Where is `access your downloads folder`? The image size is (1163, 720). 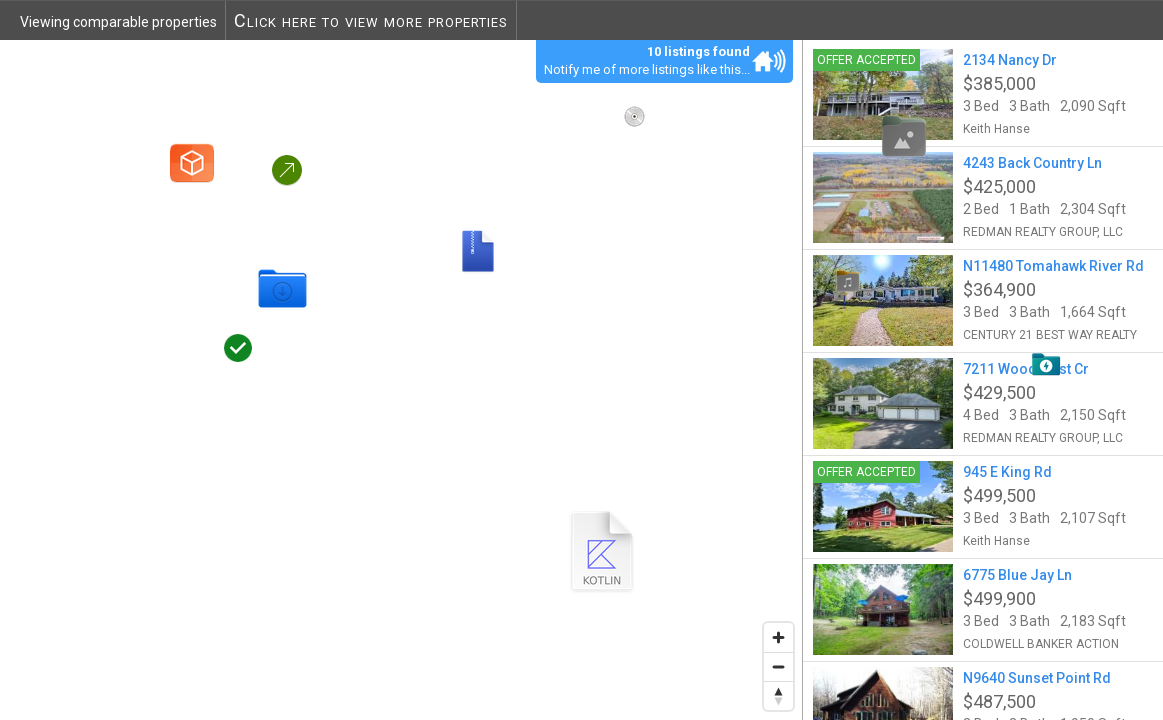 access your downloads folder is located at coordinates (282, 288).